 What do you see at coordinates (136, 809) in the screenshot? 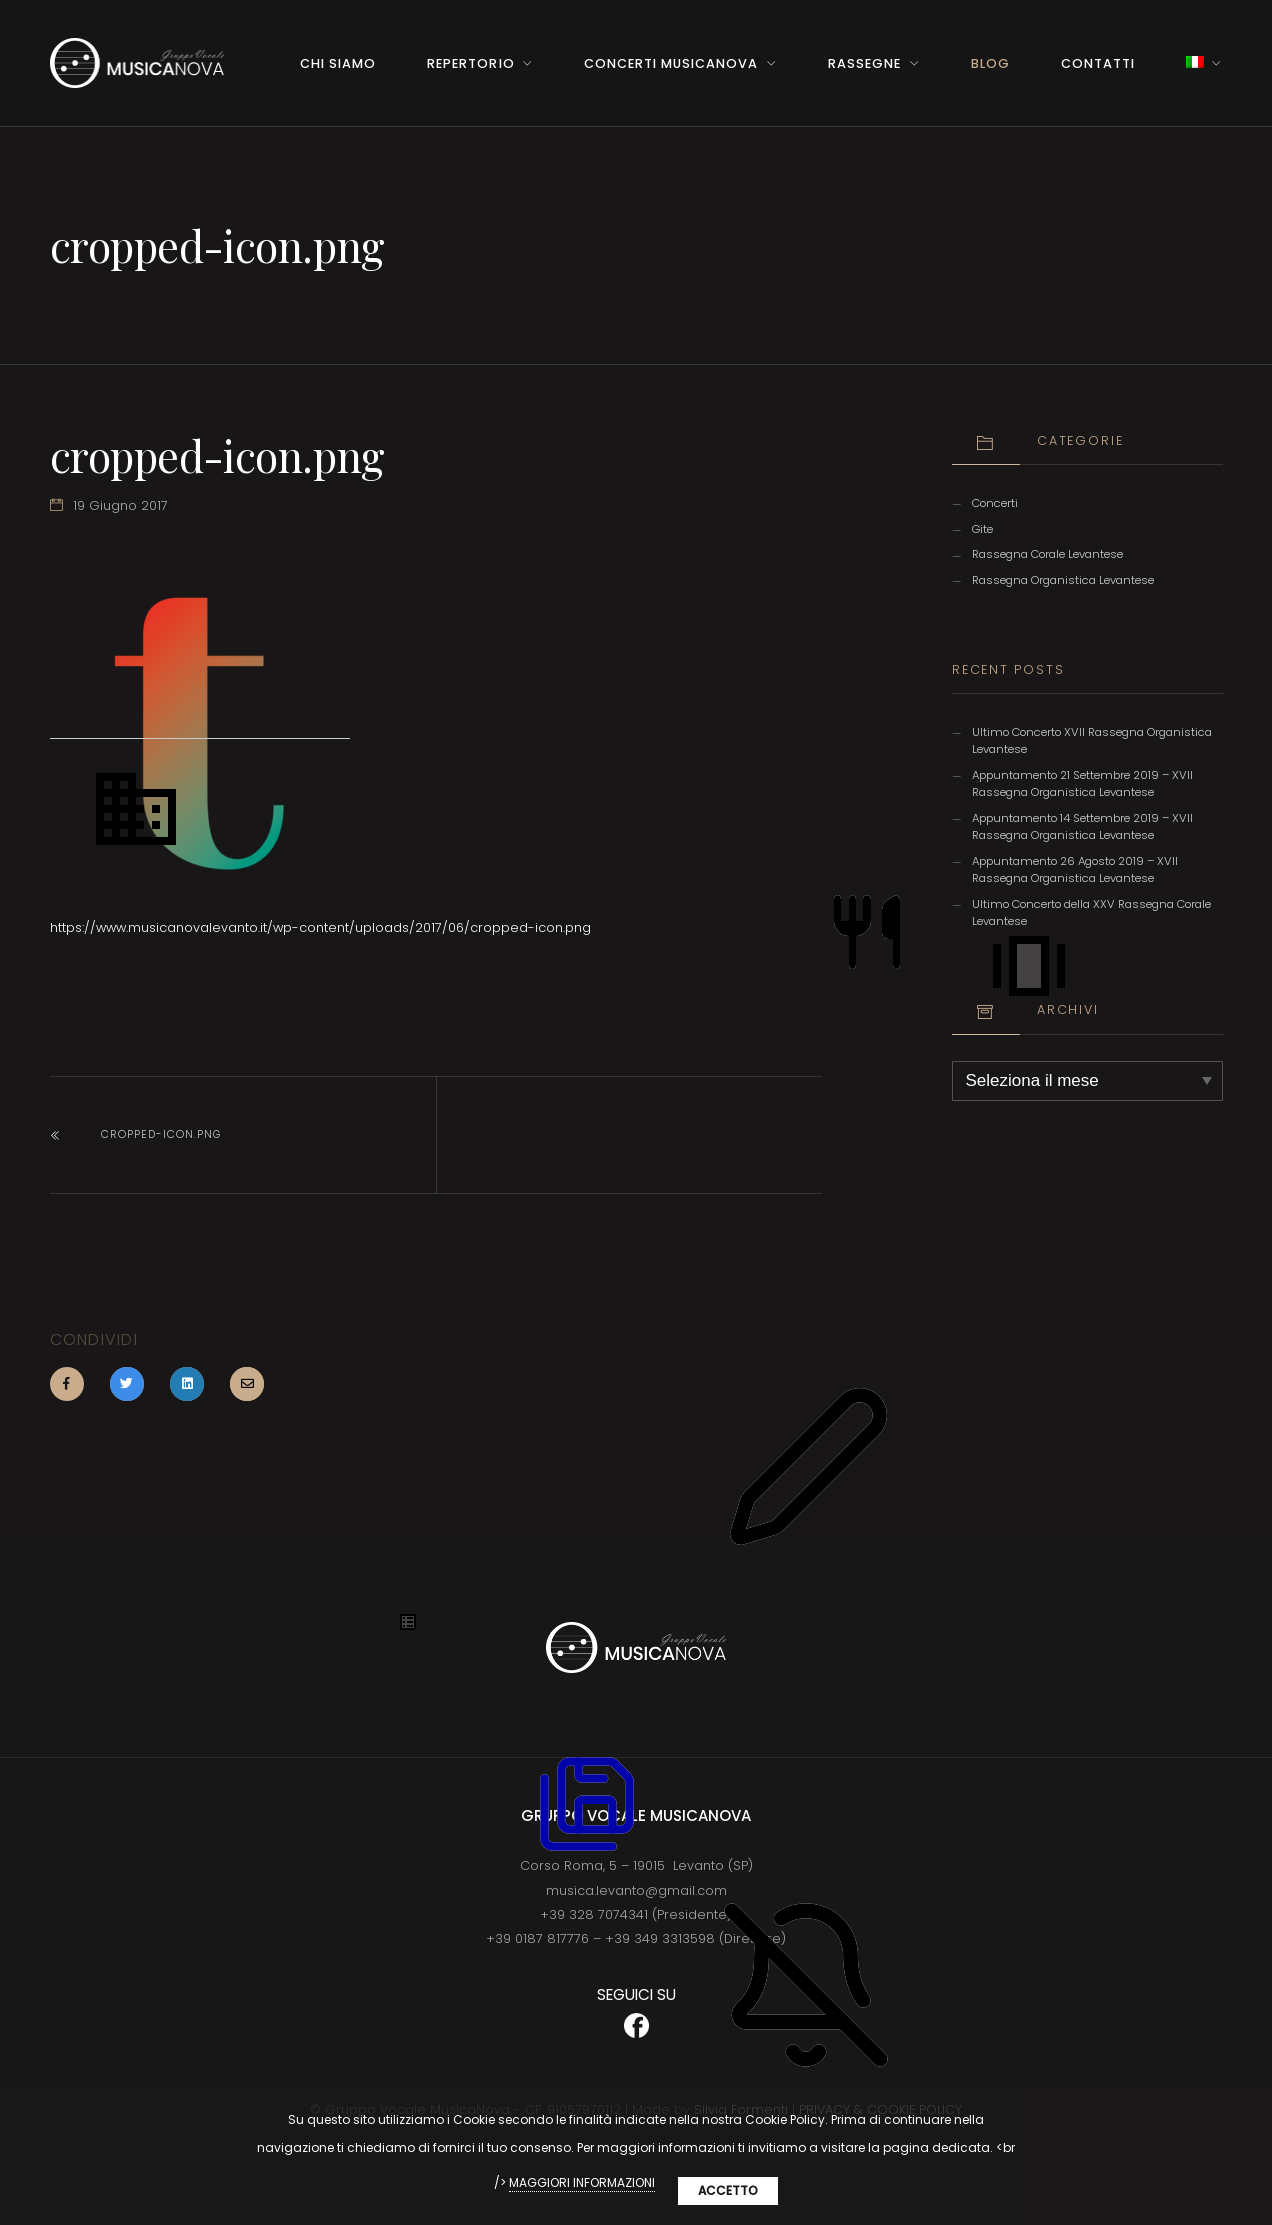
I see `view company or organization profile` at bounding box center [136, 809].